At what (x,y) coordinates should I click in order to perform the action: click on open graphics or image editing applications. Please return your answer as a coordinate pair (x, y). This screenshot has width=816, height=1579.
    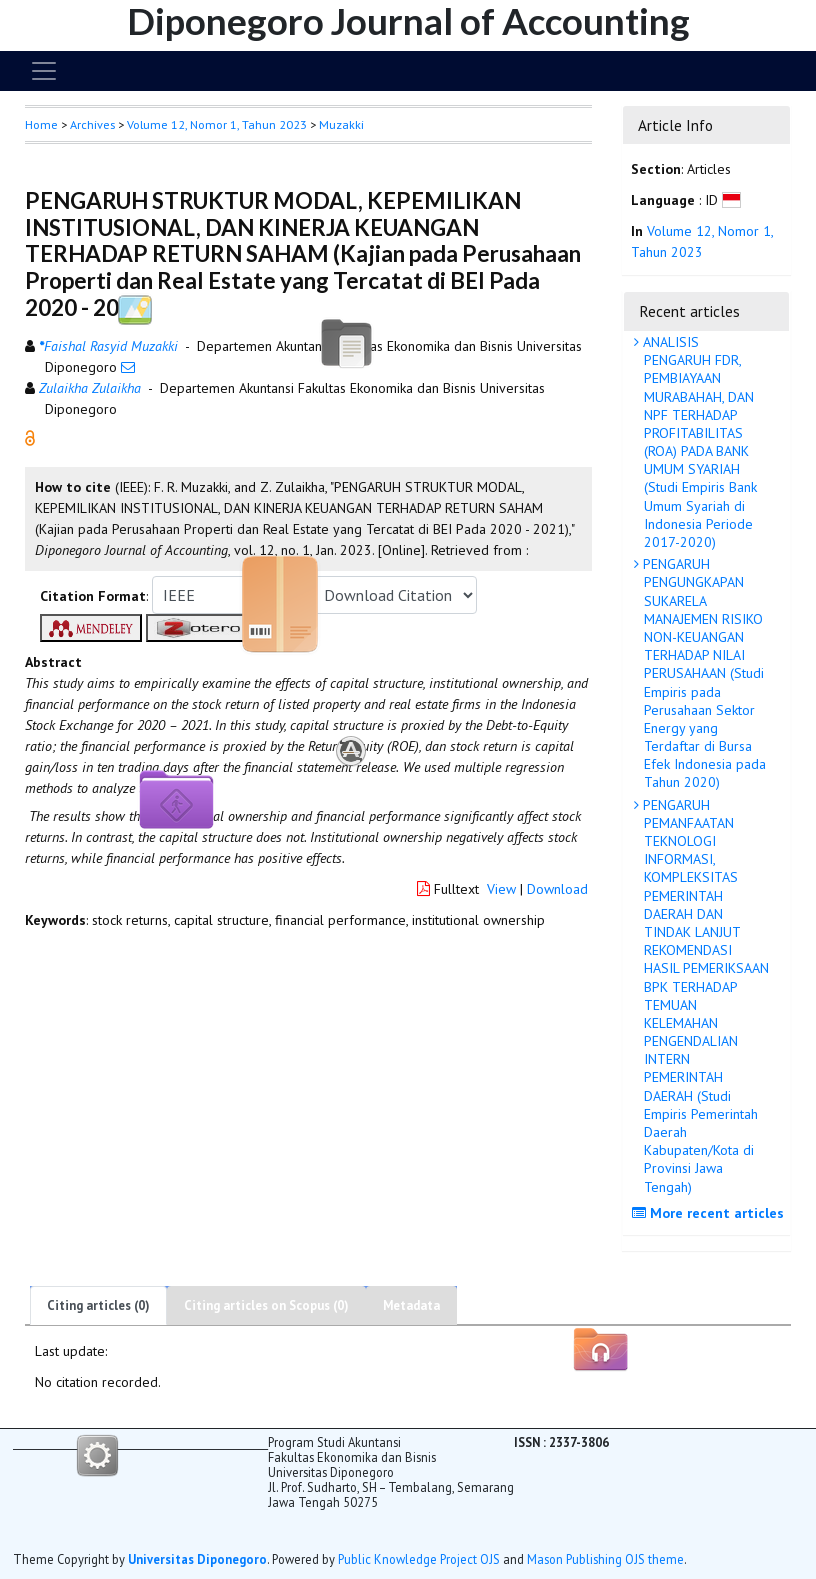
    Looking at the image, I should click on (135, 310).